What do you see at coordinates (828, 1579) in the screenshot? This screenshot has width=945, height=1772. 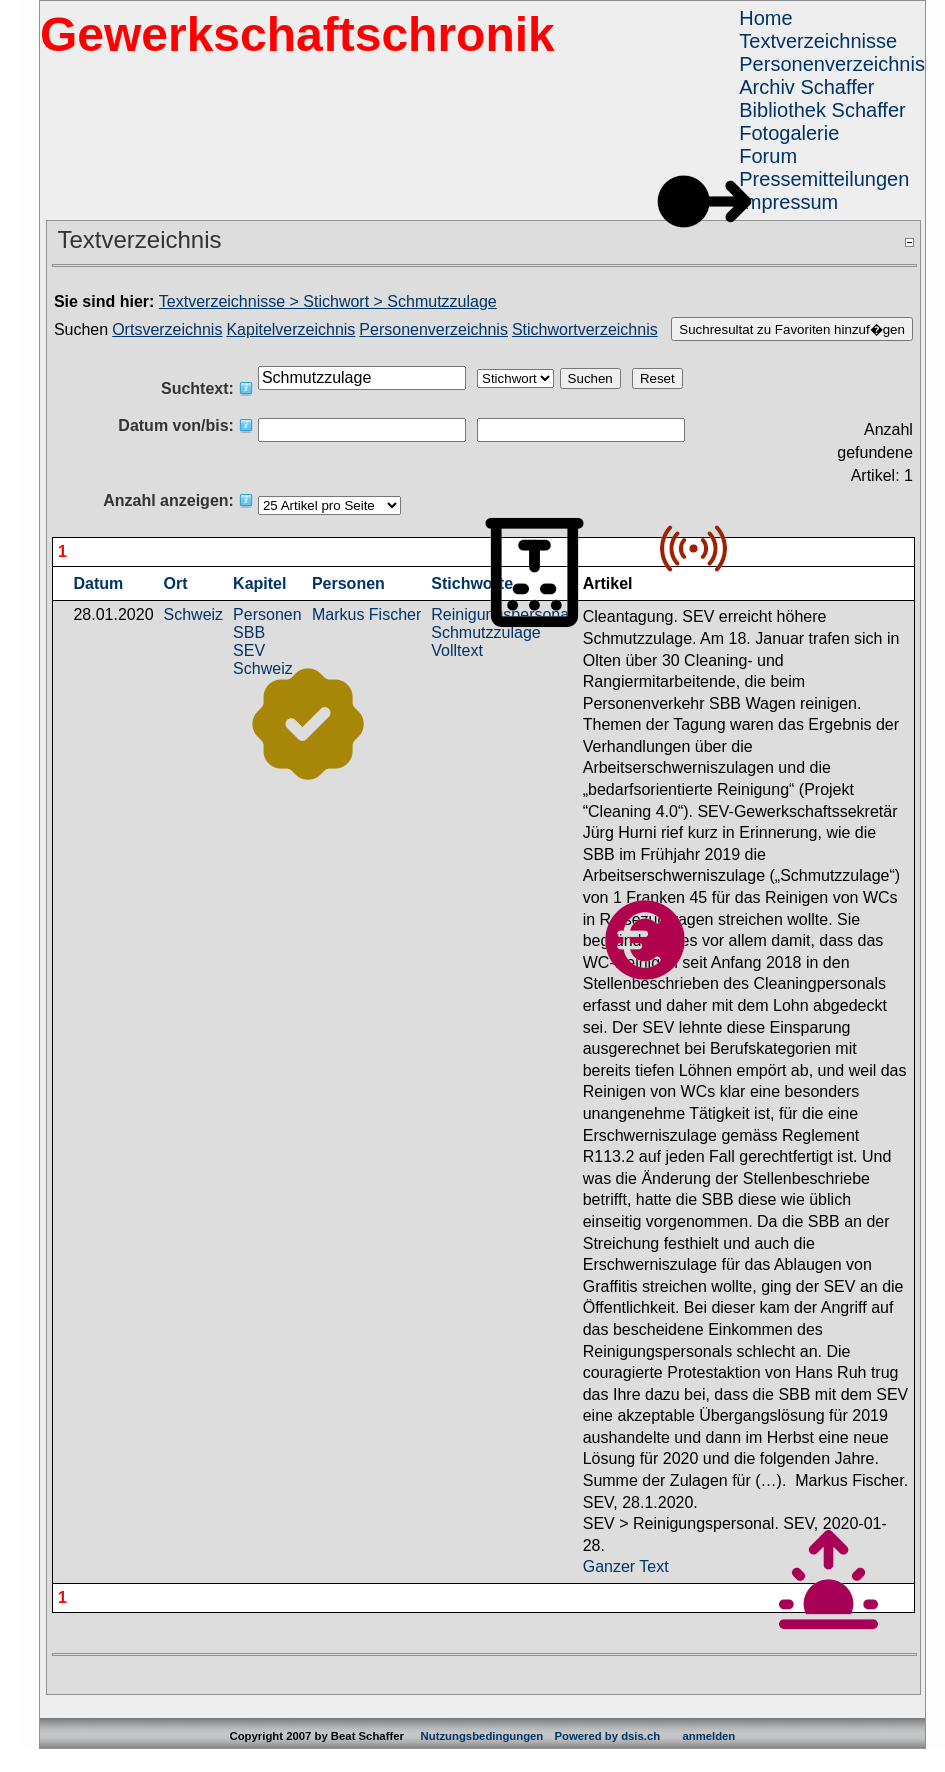 I see `set alarm for sunrise or morning wake-up` at bounding box center [828, 1579].